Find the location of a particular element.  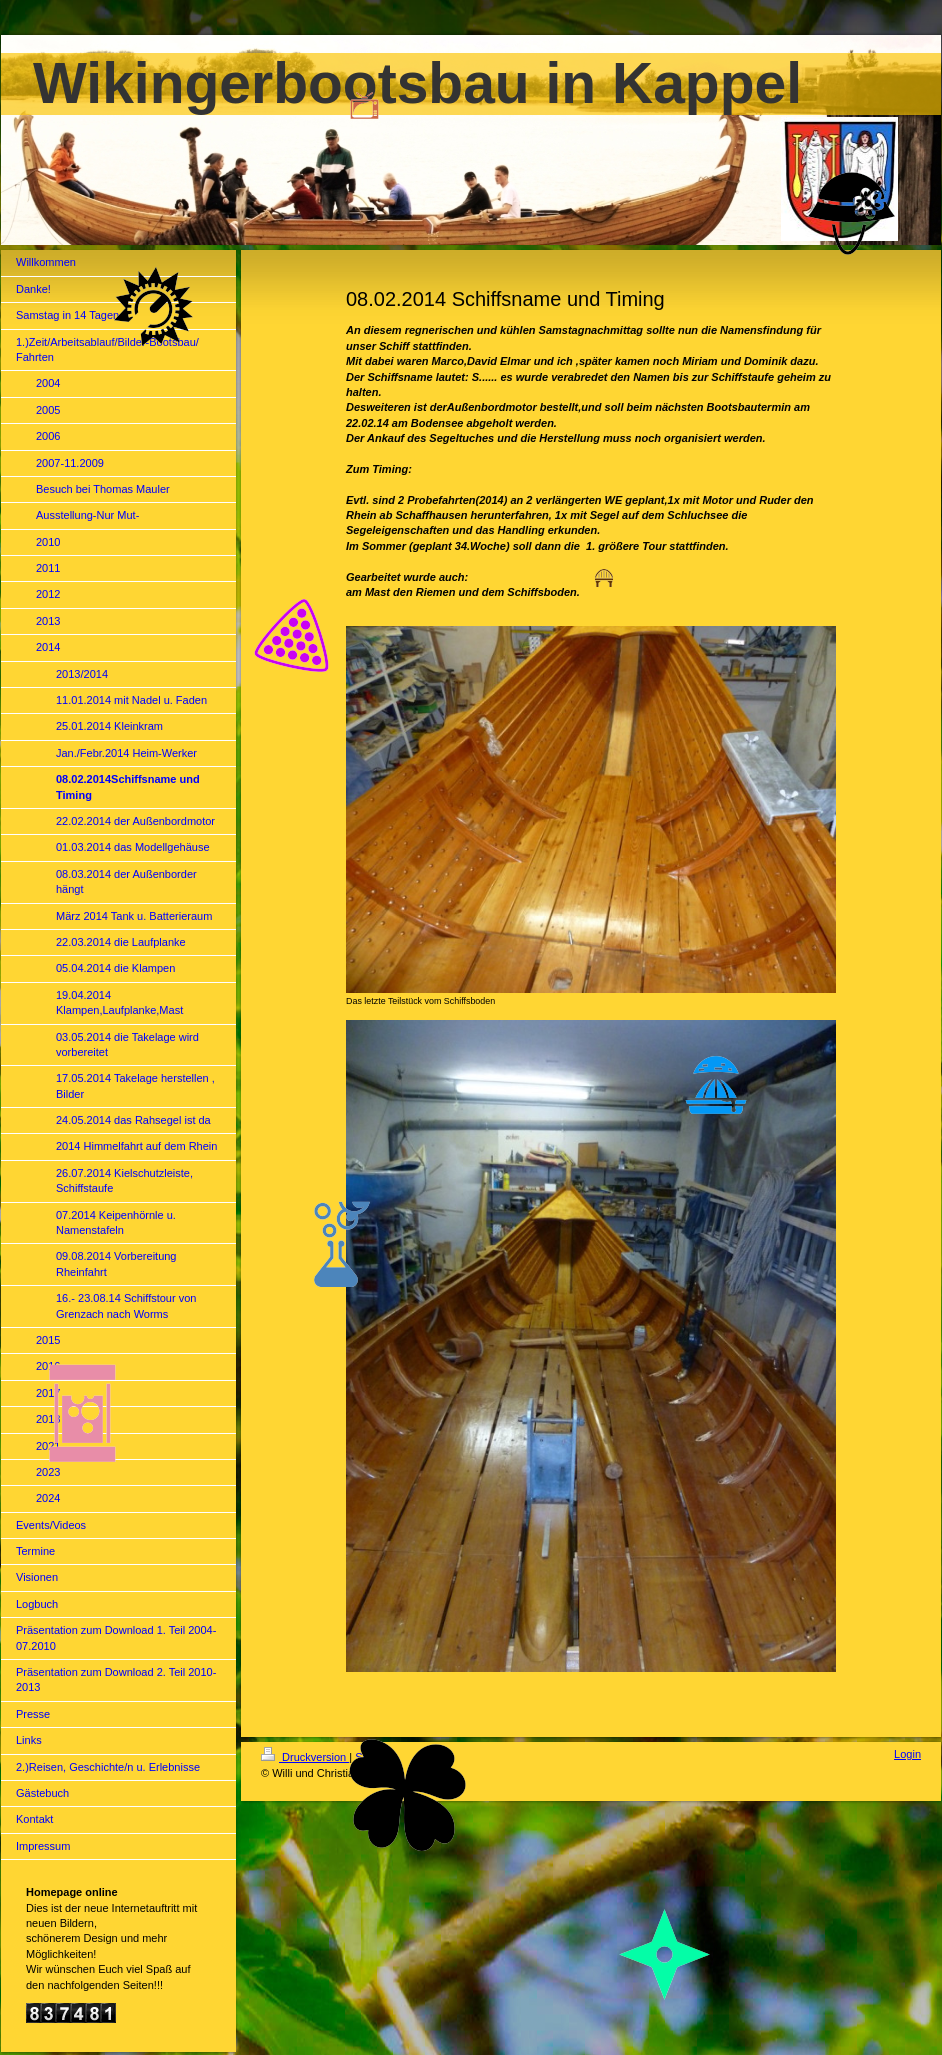

navigate to bridges or infrastructure on a map is located at coordinates (604, 578).